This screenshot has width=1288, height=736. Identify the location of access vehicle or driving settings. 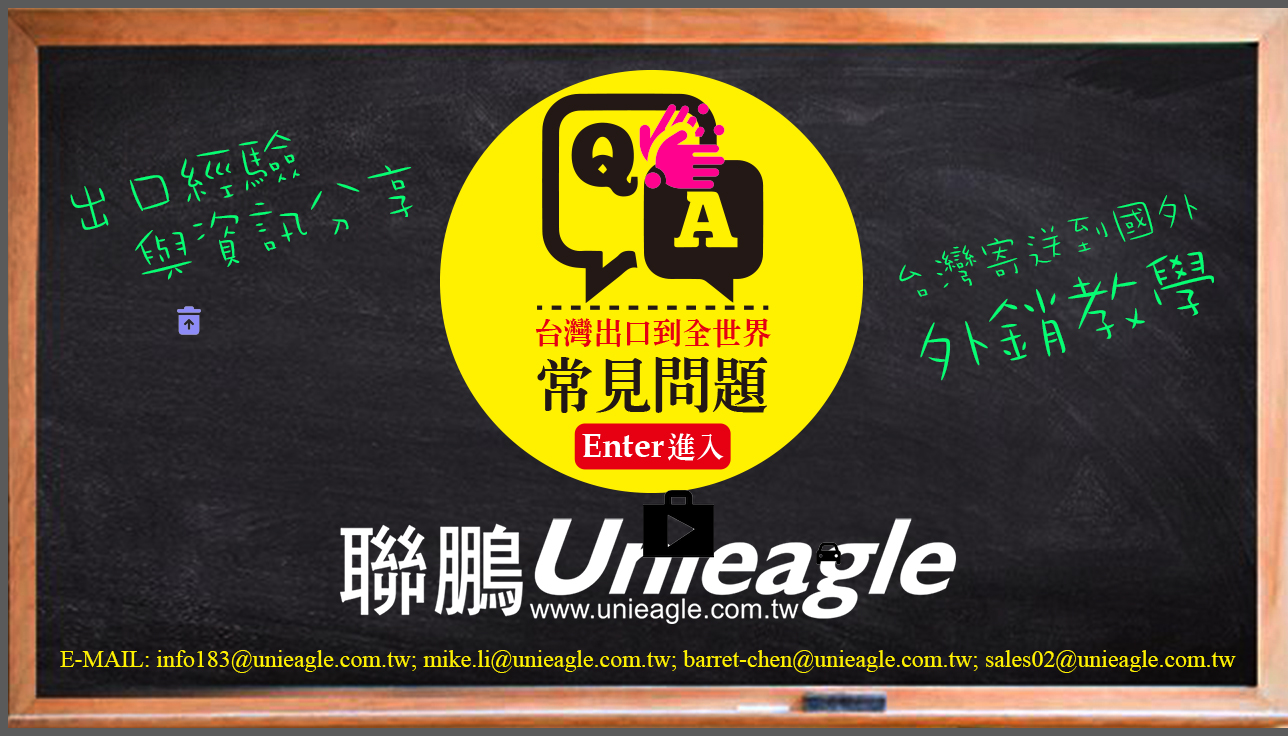
(828, 553).